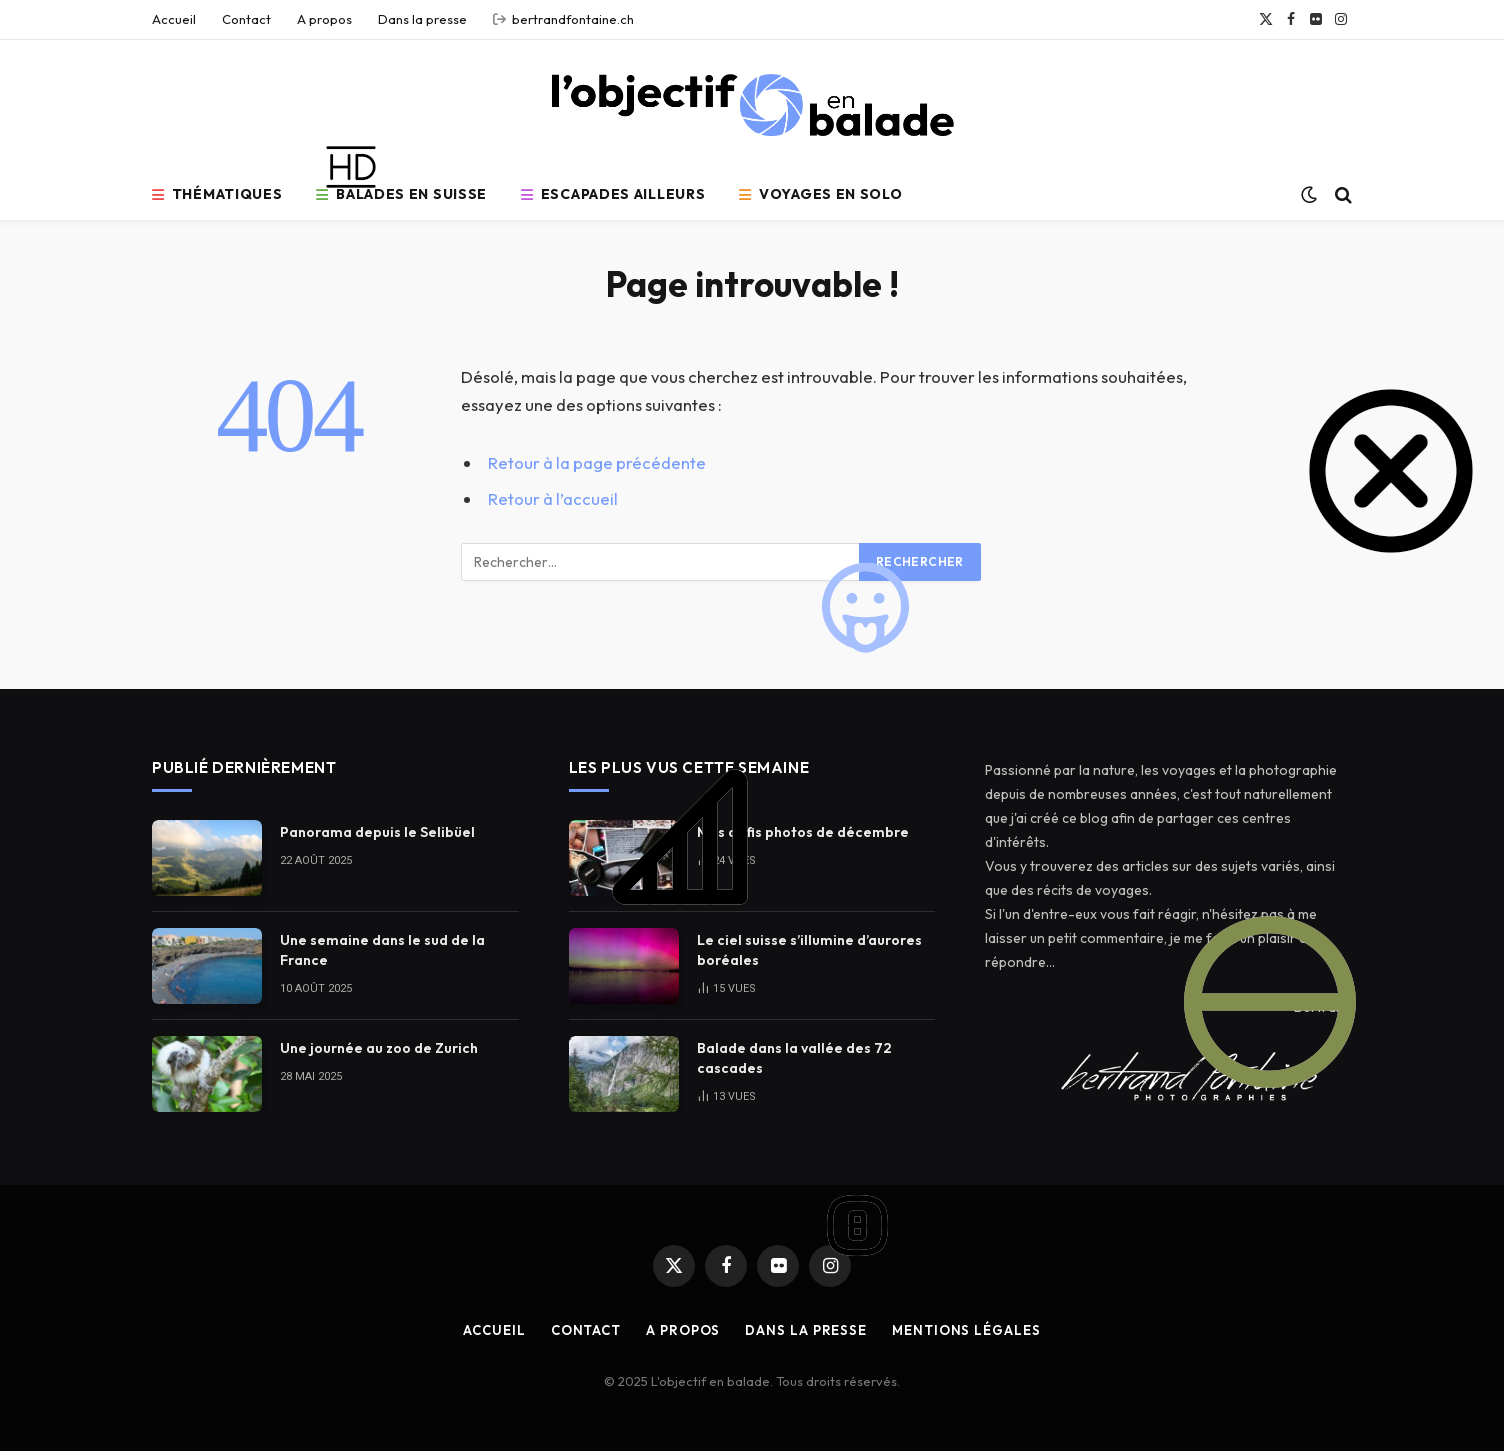 The image size is (1504, 1451). I want to click on indicates high-definition video quality, so click(351, 167).